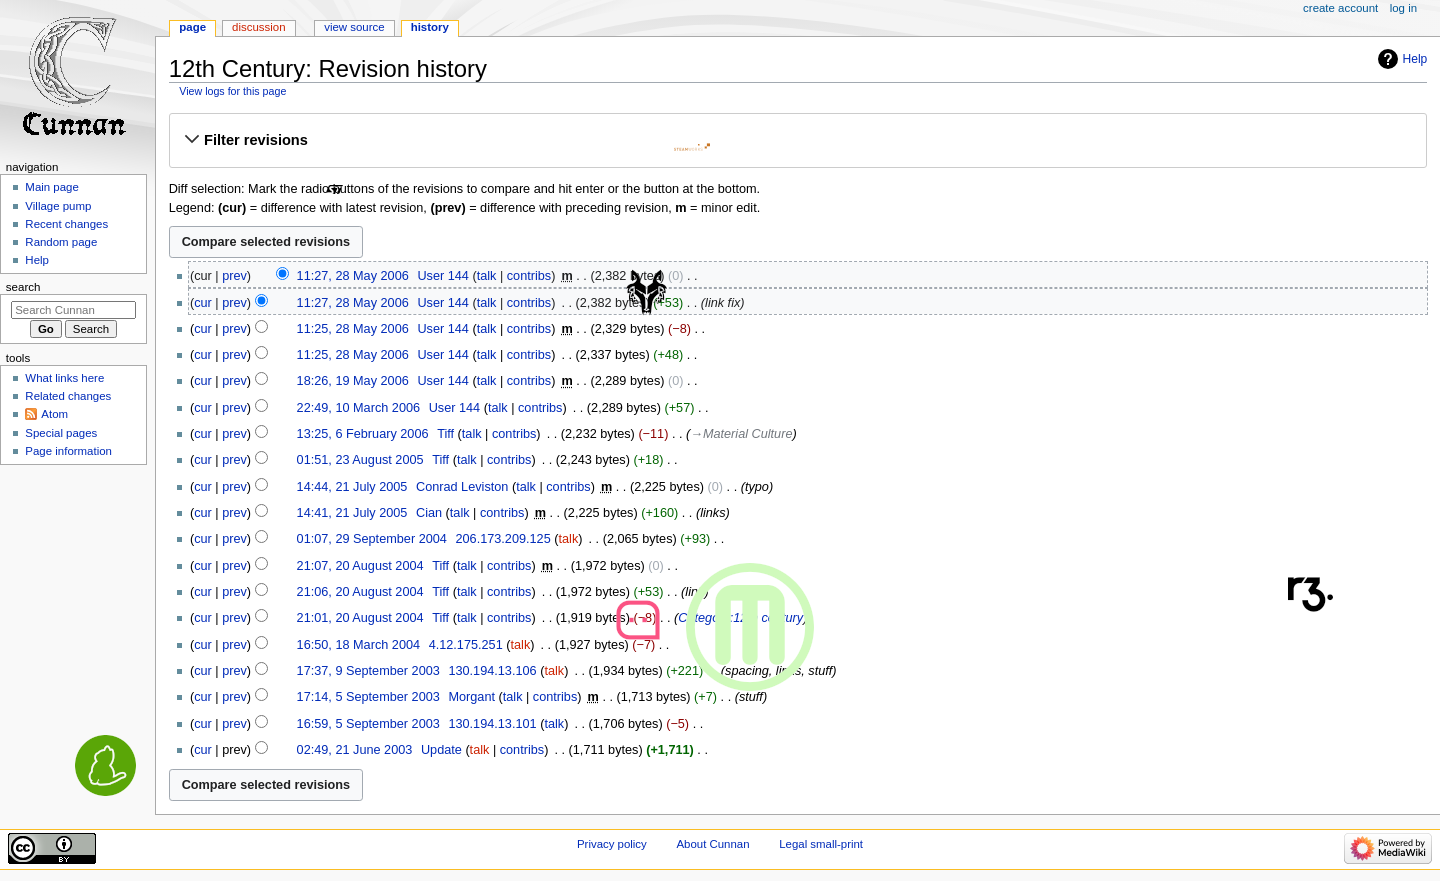 The width and height of the screenshot is (1440, 881). What do you see at coordinates (1310, 594) in the screenshot?
I see `r3 company logo` at bounding box center [1310, 594].